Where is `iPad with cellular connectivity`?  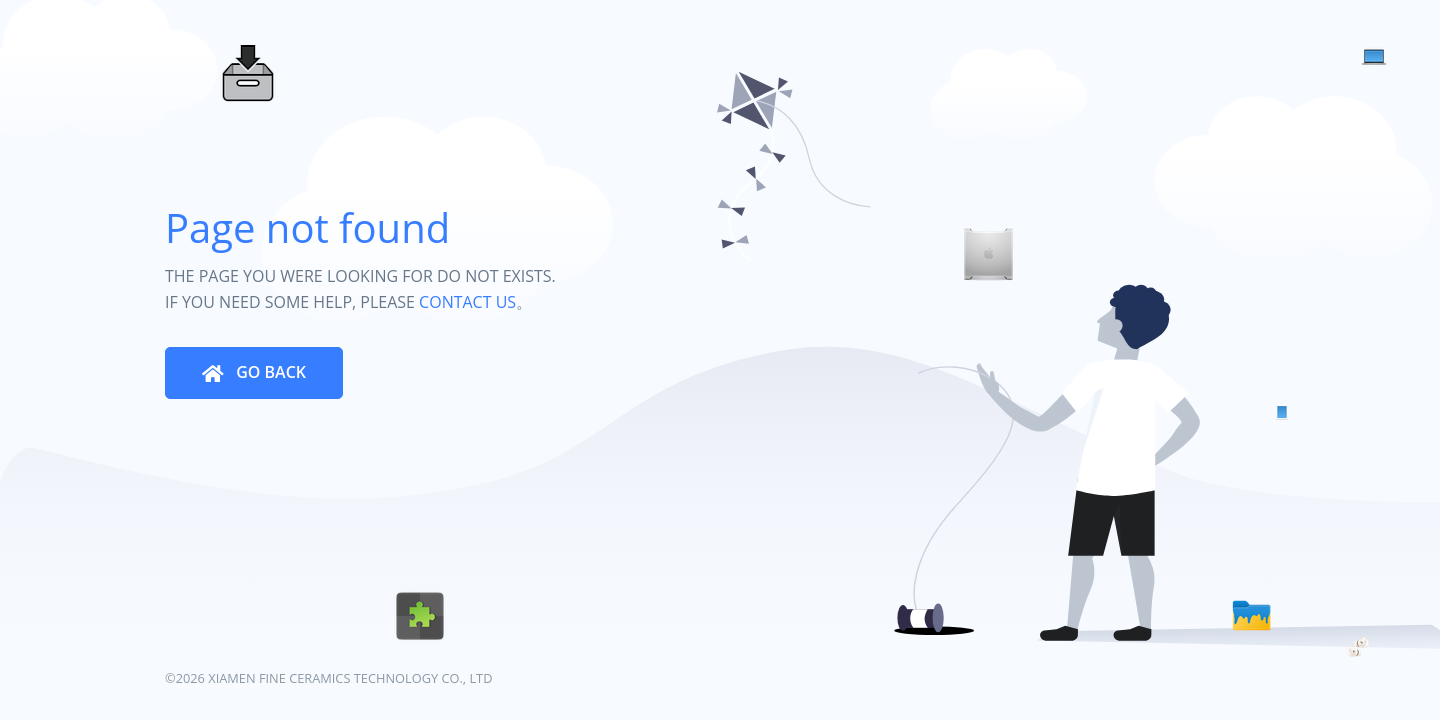
iPad with cellular connectivity is located at coordinates (1282, 412).